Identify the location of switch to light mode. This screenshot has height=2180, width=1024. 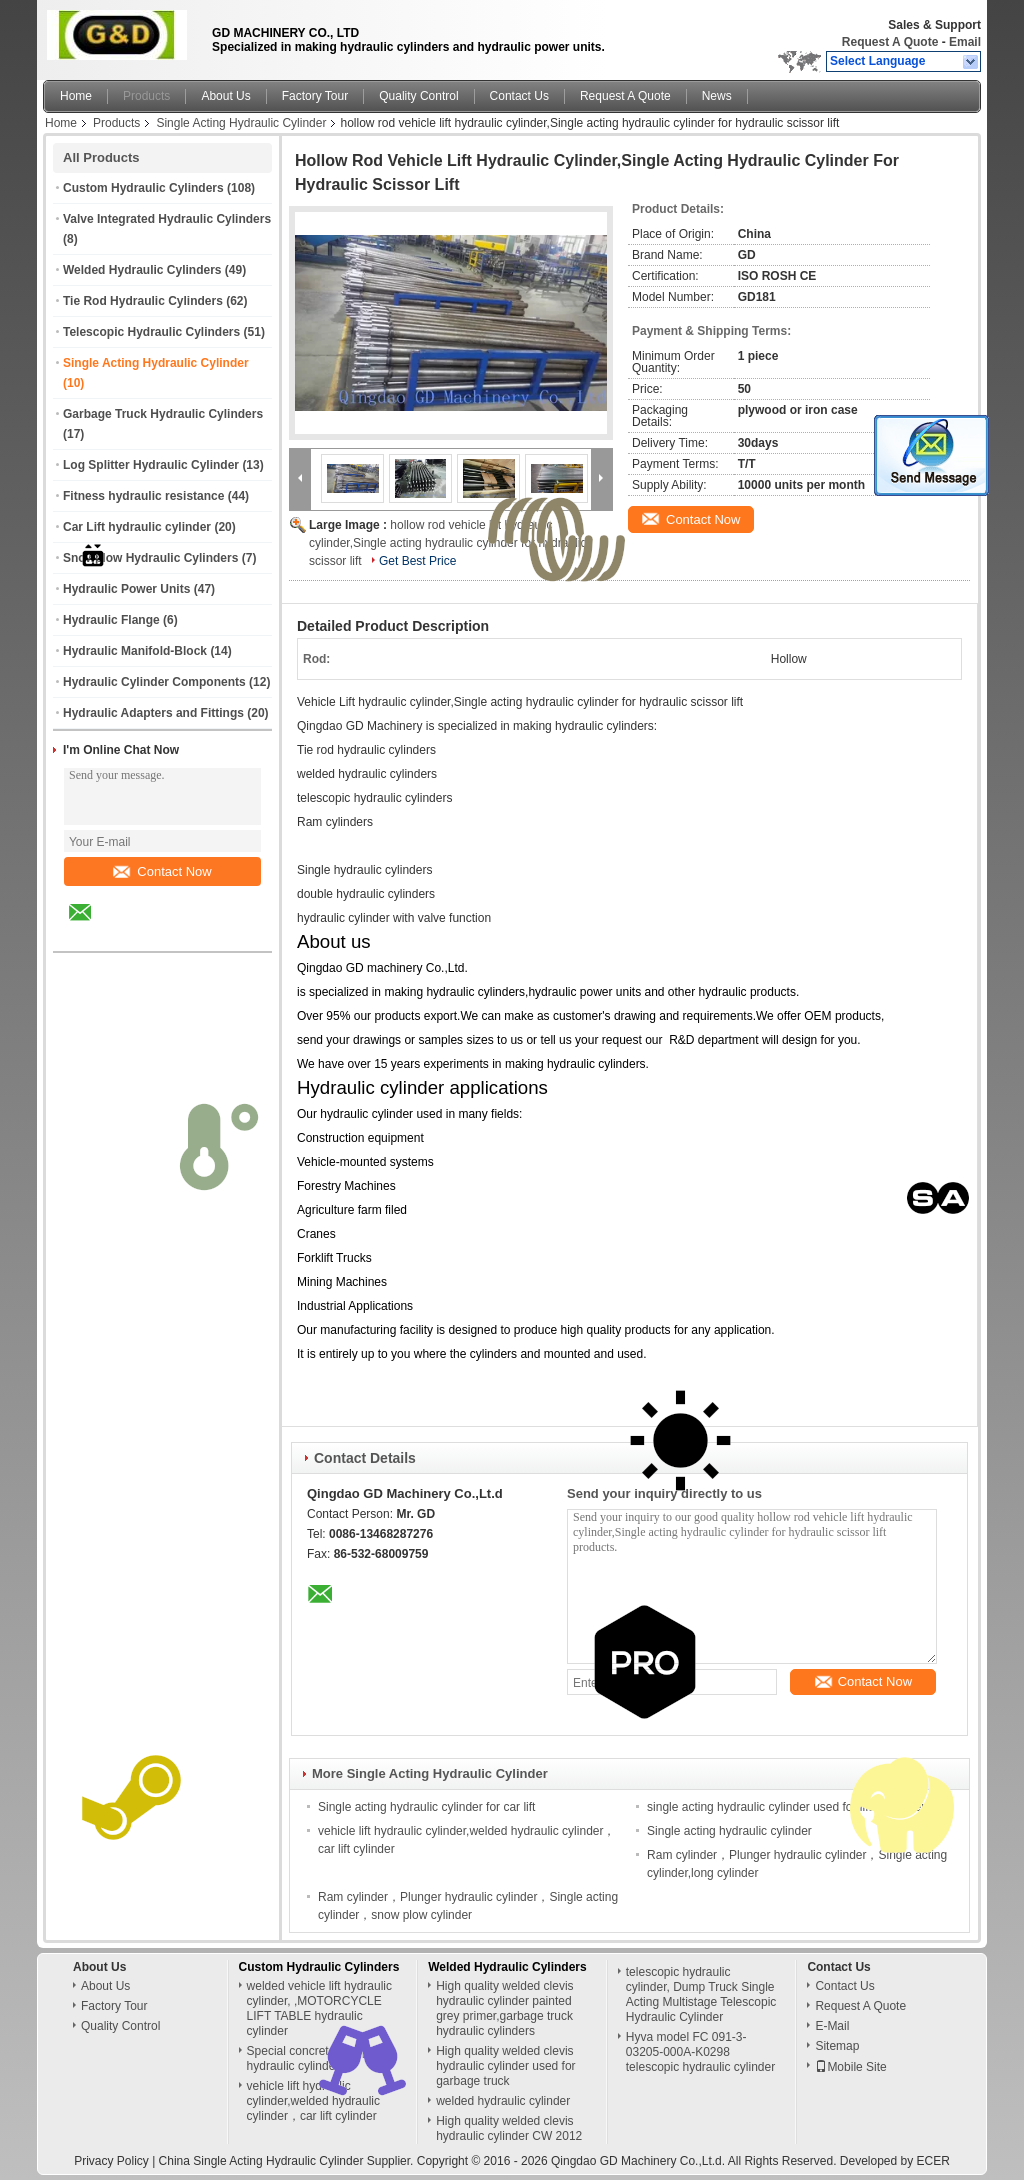
(680, 1440).